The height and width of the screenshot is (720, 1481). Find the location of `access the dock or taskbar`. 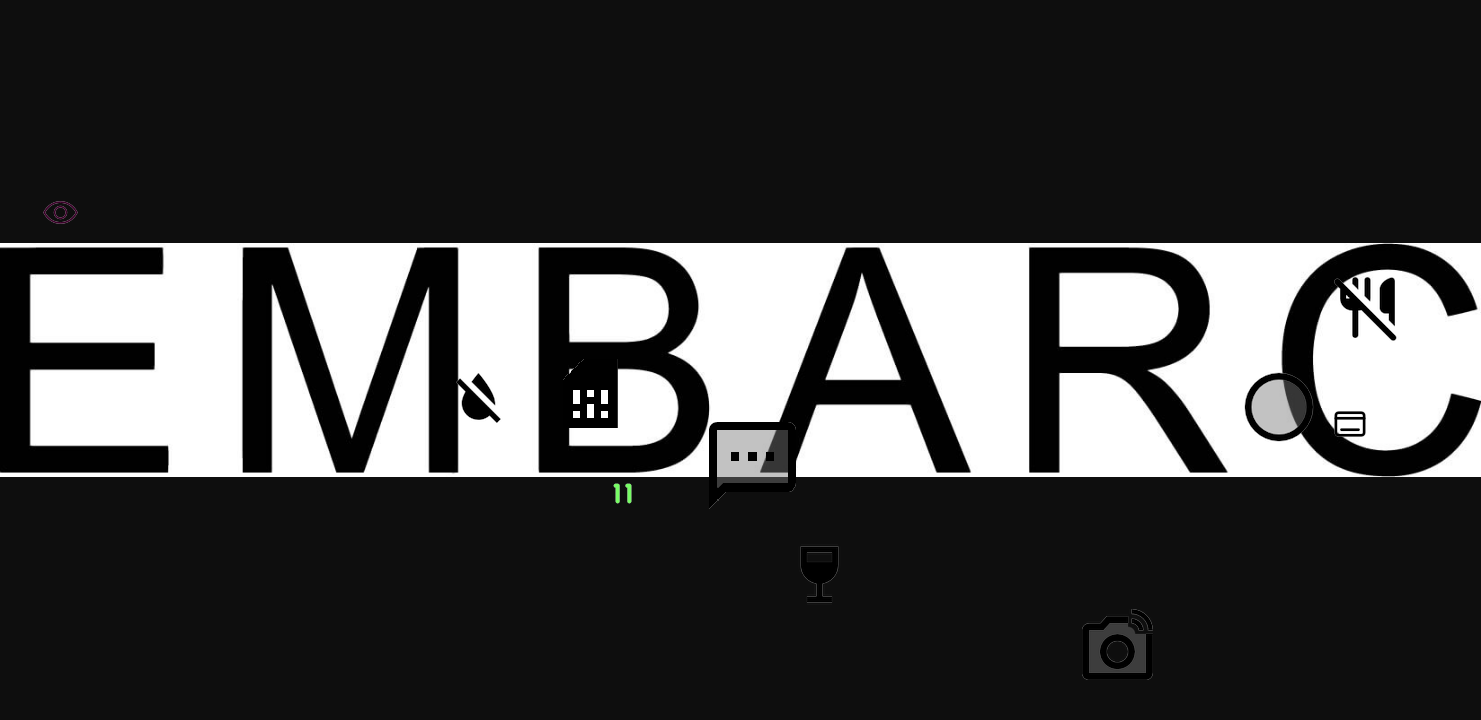

access the dock or taskbar is located at coordinates (1350, 424).